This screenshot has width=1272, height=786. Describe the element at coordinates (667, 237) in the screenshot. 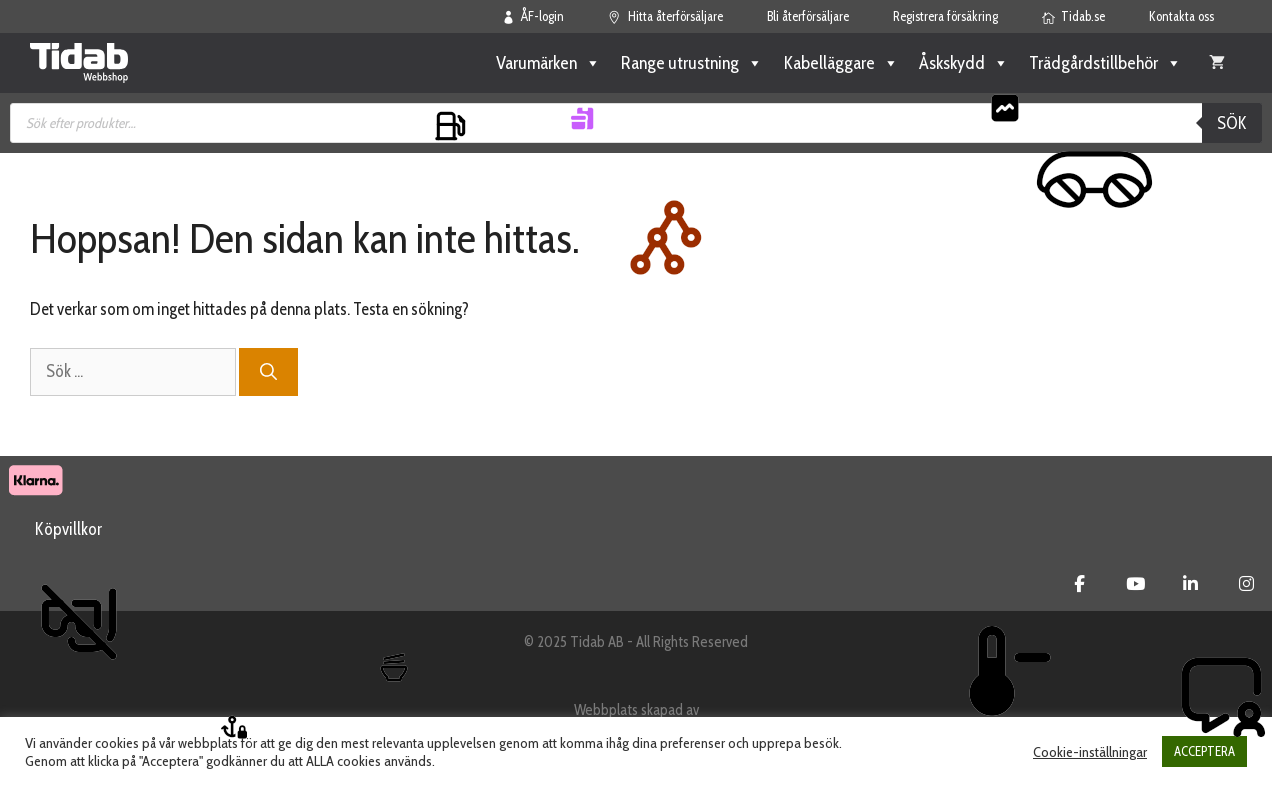

I see `view hierarchical data structure` at that location.